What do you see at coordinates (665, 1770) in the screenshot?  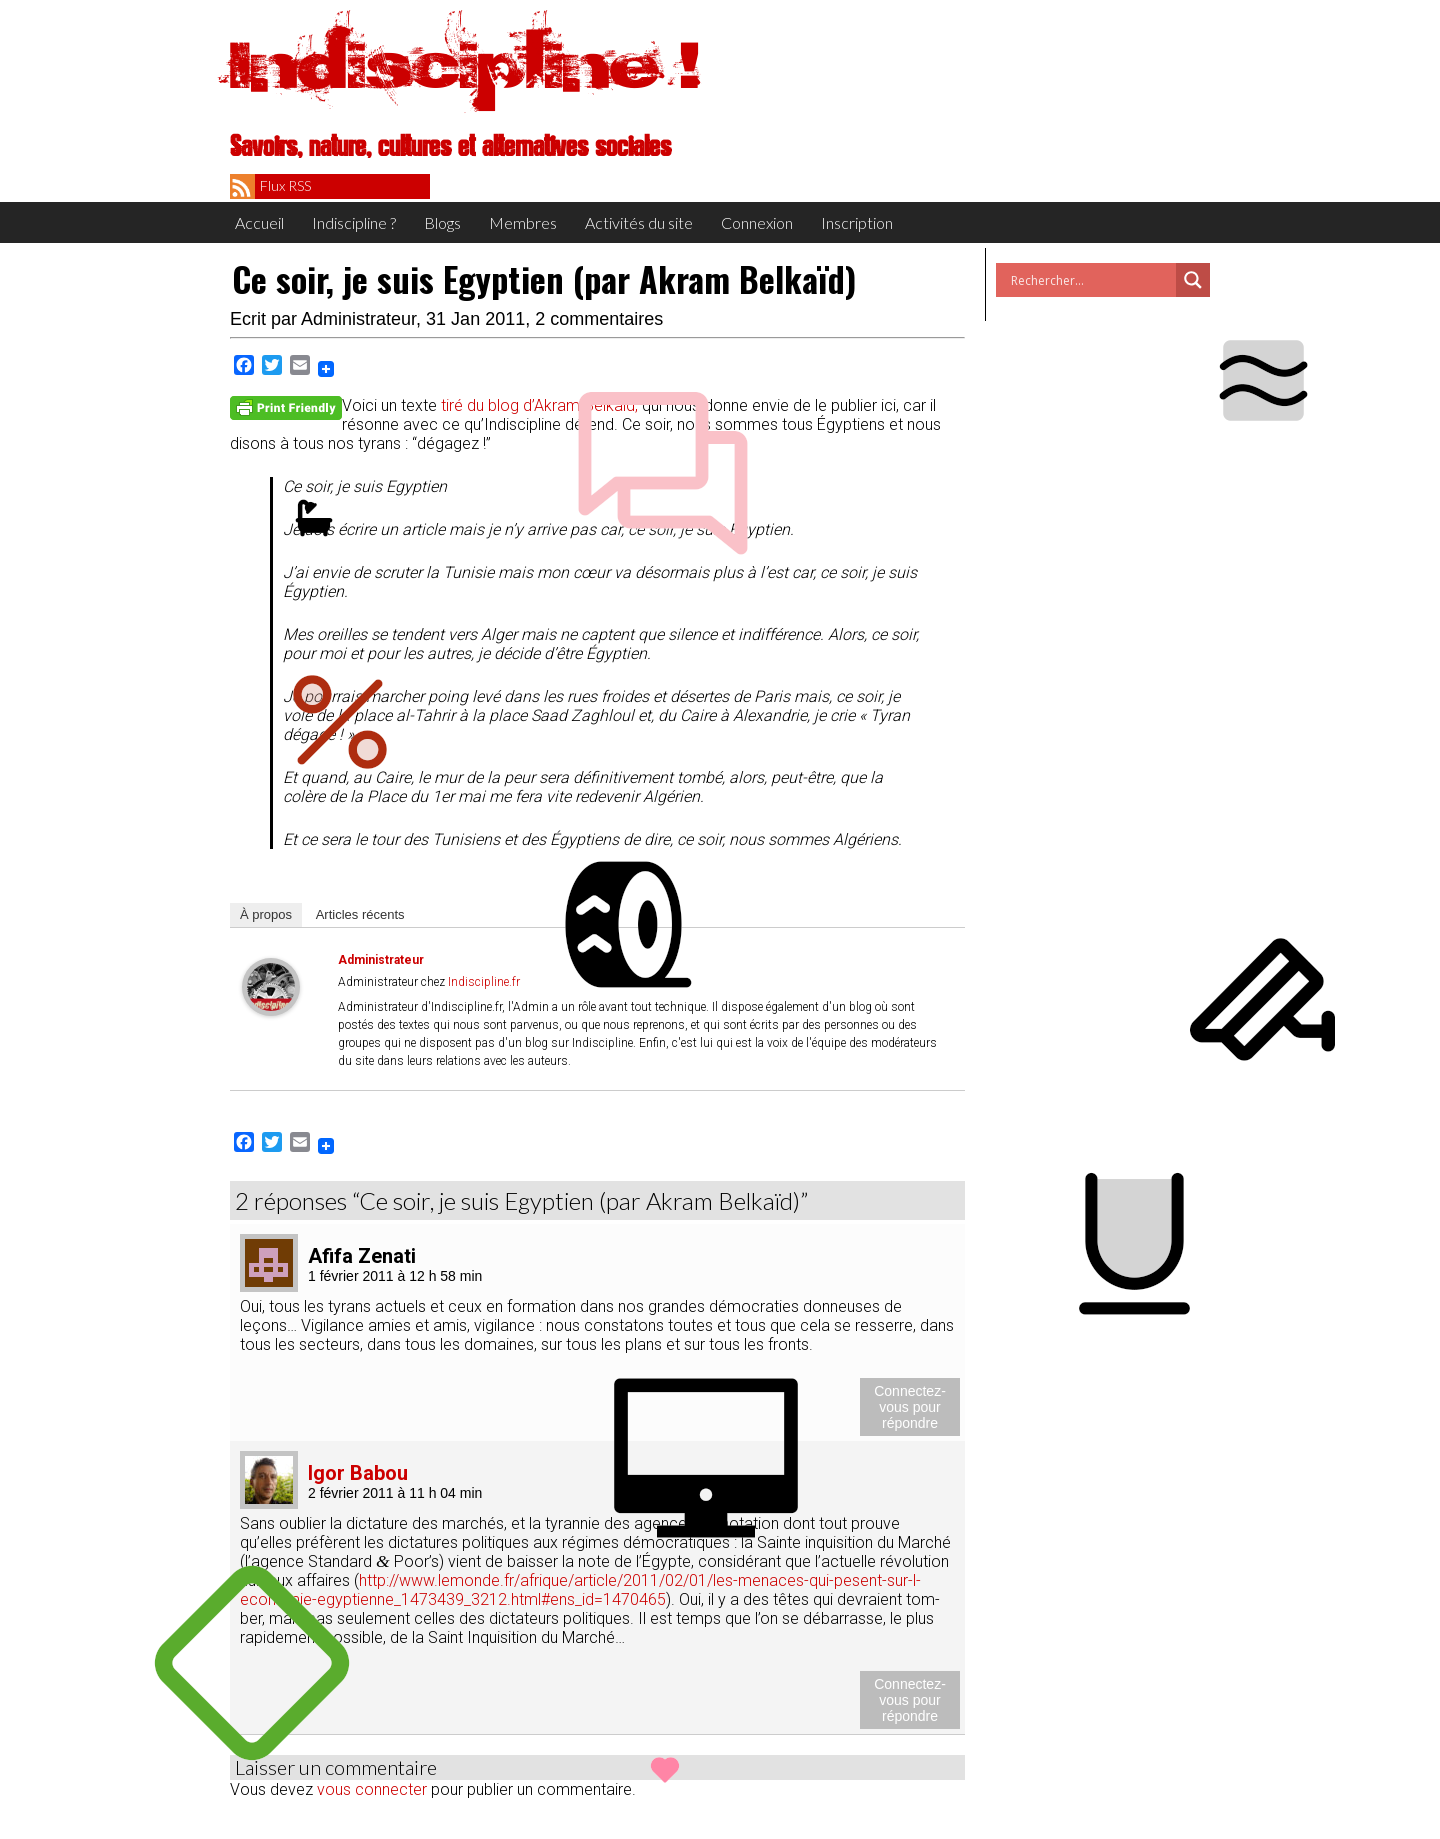 I see `add to favorites` at bounding box center [665, 1770].